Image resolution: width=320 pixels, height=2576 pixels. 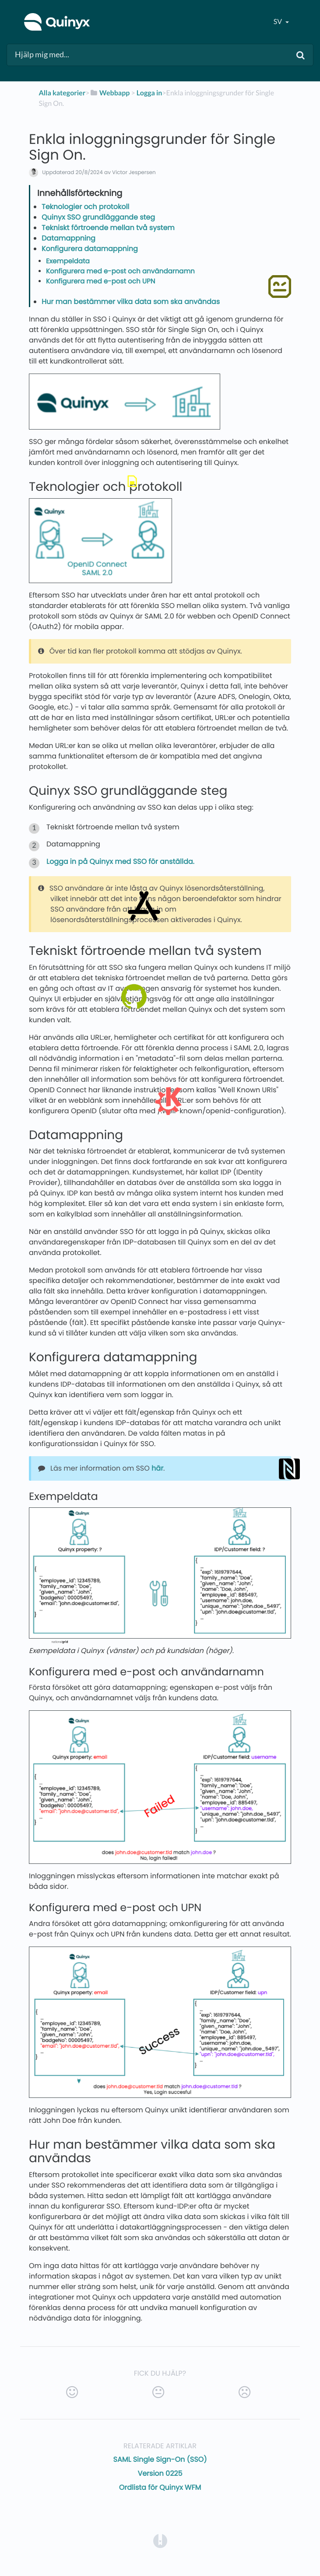 I want to click on visit github profile or repository, so click(x=134, y=996).